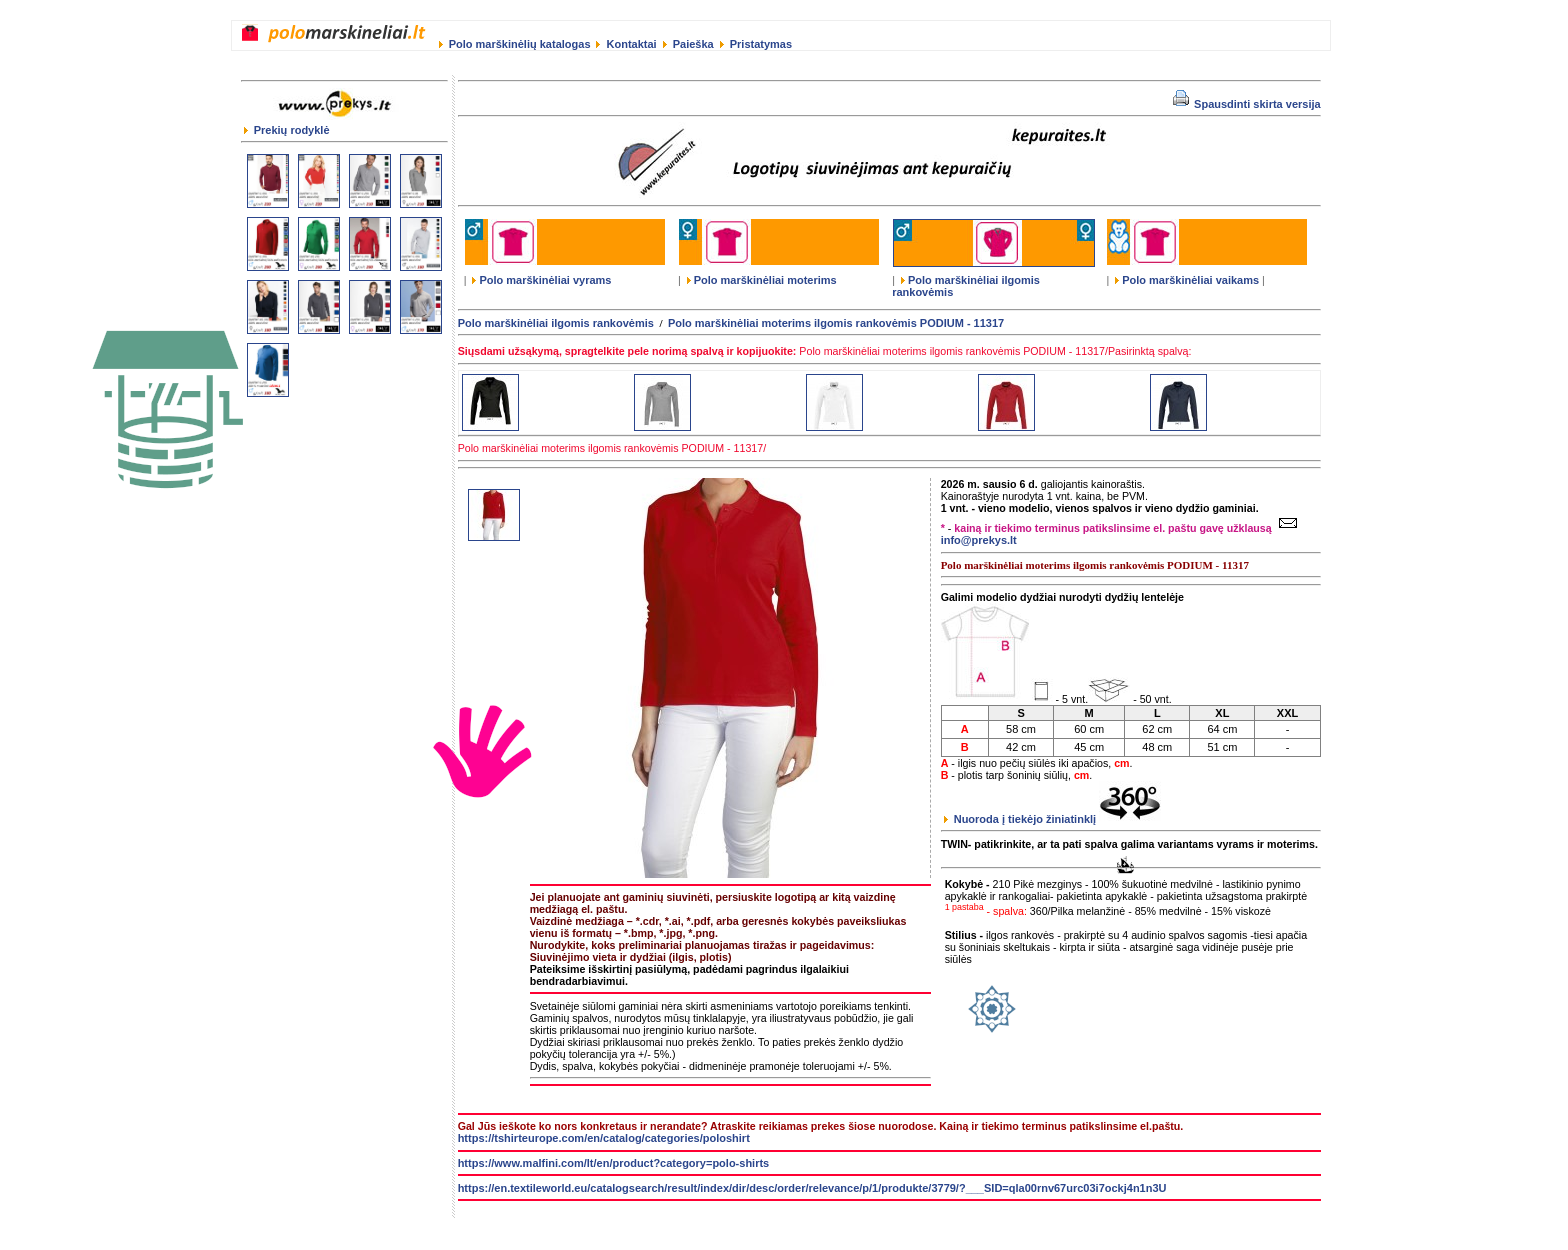 Image resolution: width=1568 pixels, height=1250 pixels. What do you see at coordinates (481, 751) in the screenshot?
I see `raise your hand to ask a question` at bounding box center [481, 751].